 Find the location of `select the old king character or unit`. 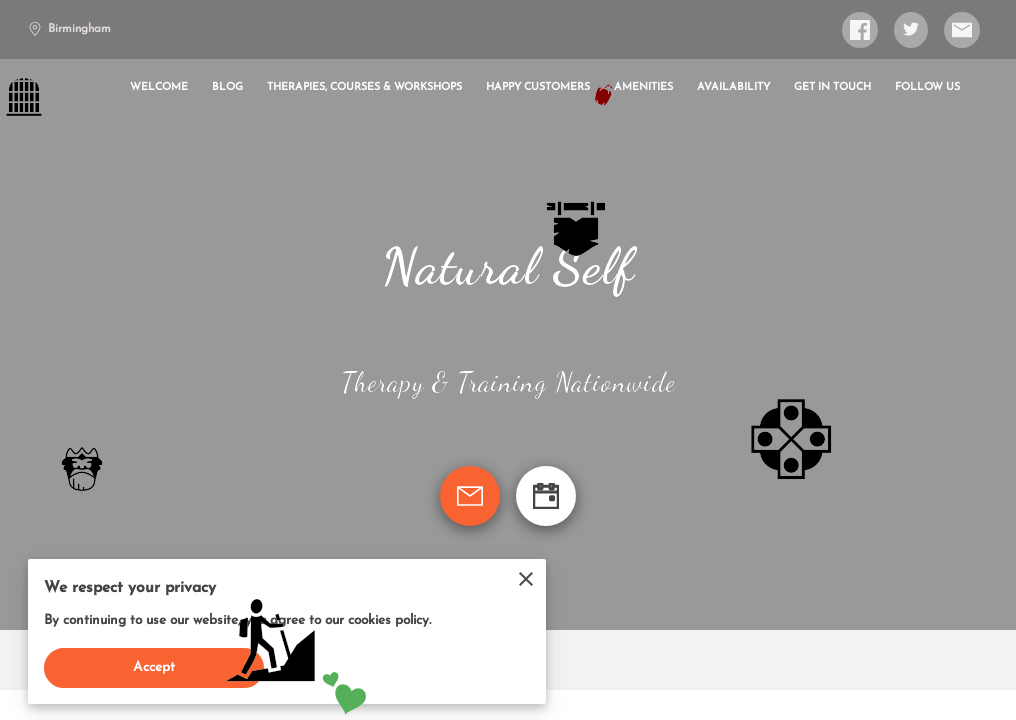

select the old king character or unit is located at coordinates (82, 469).